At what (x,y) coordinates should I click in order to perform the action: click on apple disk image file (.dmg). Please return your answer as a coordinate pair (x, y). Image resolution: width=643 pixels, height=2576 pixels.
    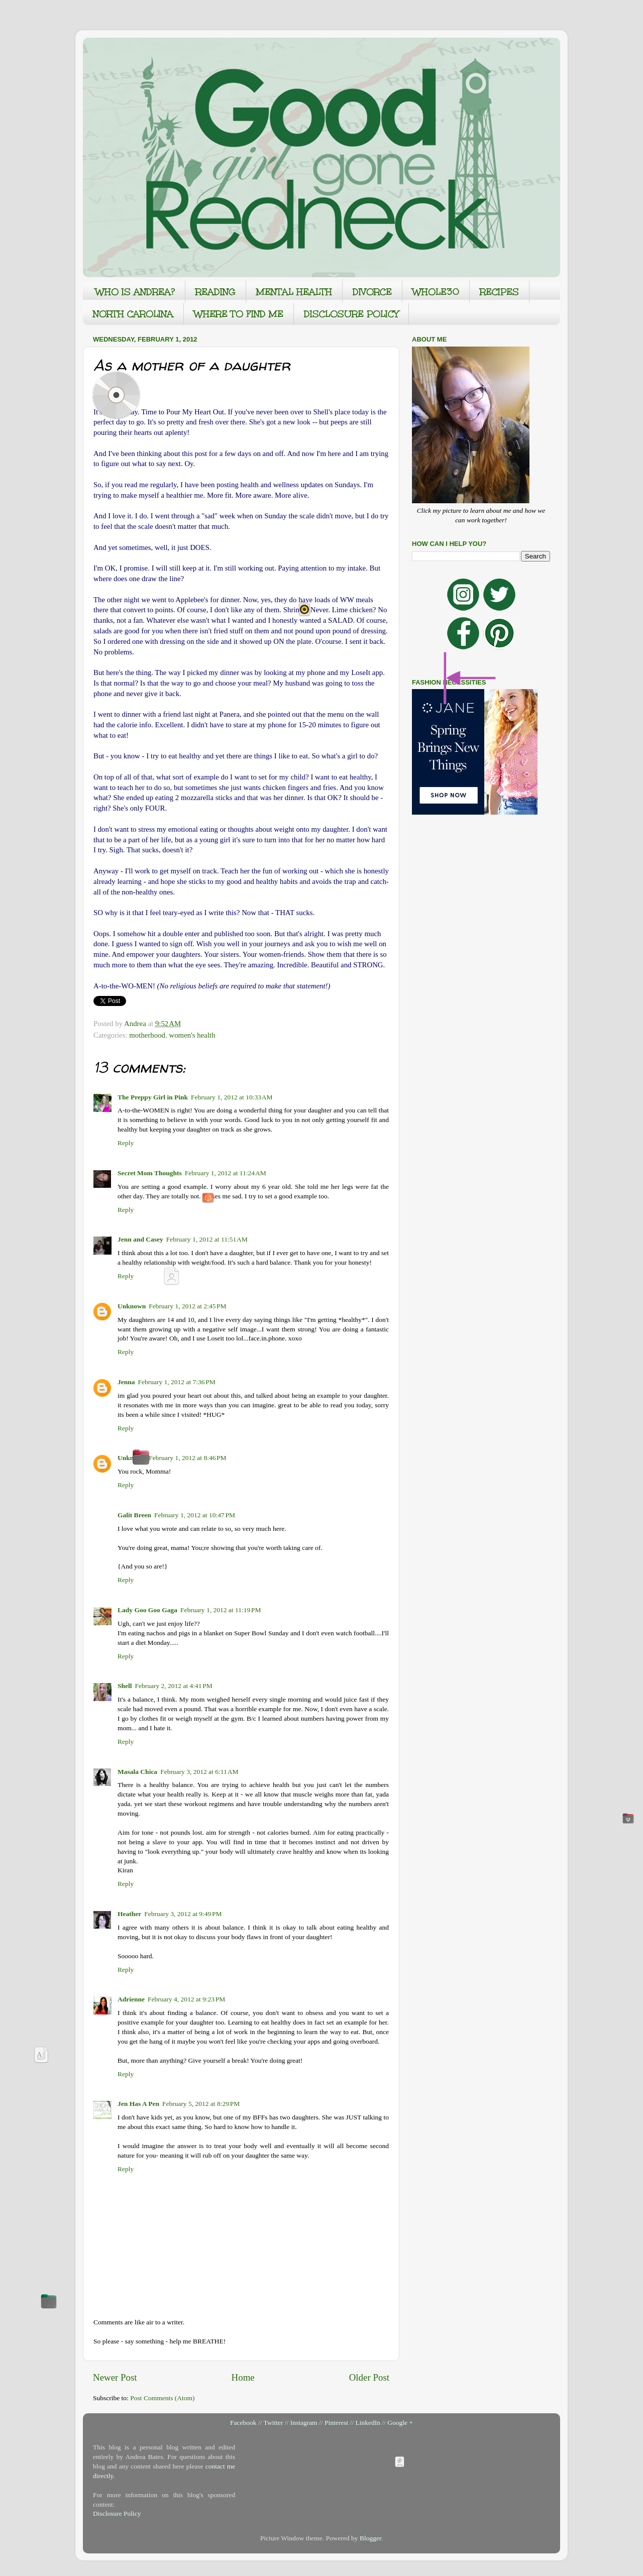
    Looking at the image, I should click on (399, 2461).